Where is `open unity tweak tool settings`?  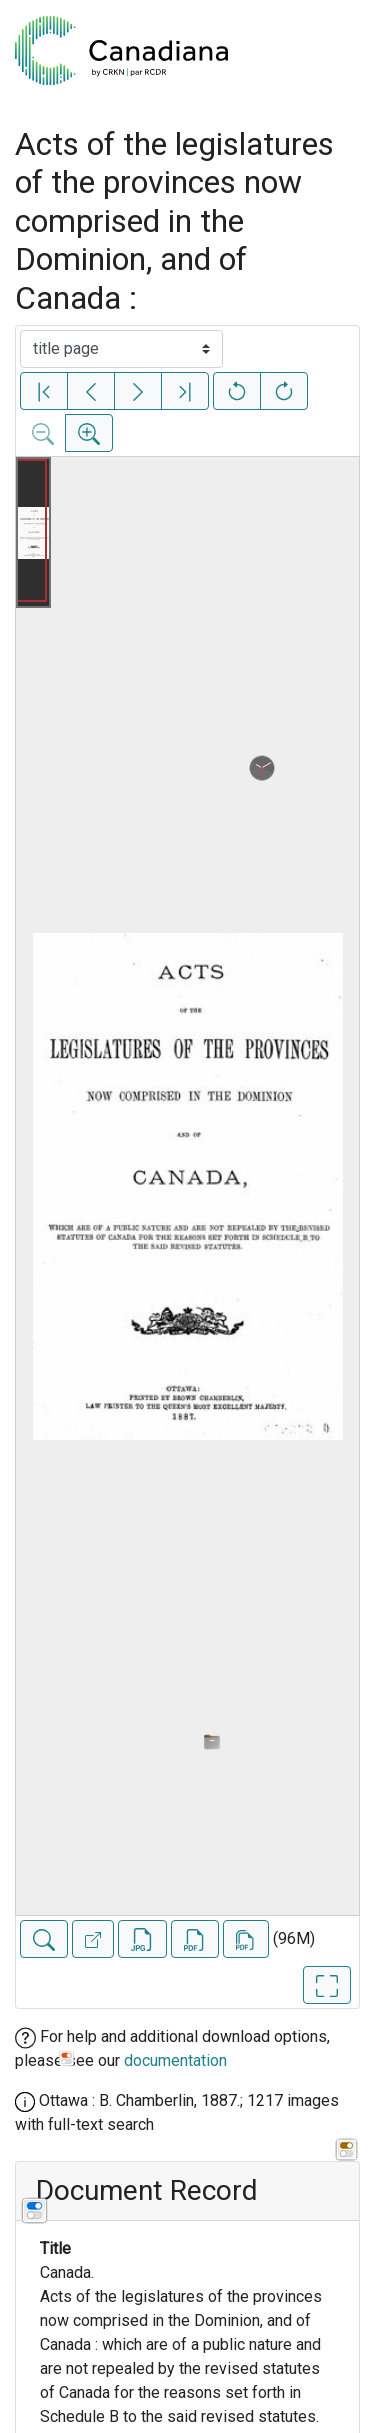
open unity tweak tool settings is located at coordinates (346, 2149).